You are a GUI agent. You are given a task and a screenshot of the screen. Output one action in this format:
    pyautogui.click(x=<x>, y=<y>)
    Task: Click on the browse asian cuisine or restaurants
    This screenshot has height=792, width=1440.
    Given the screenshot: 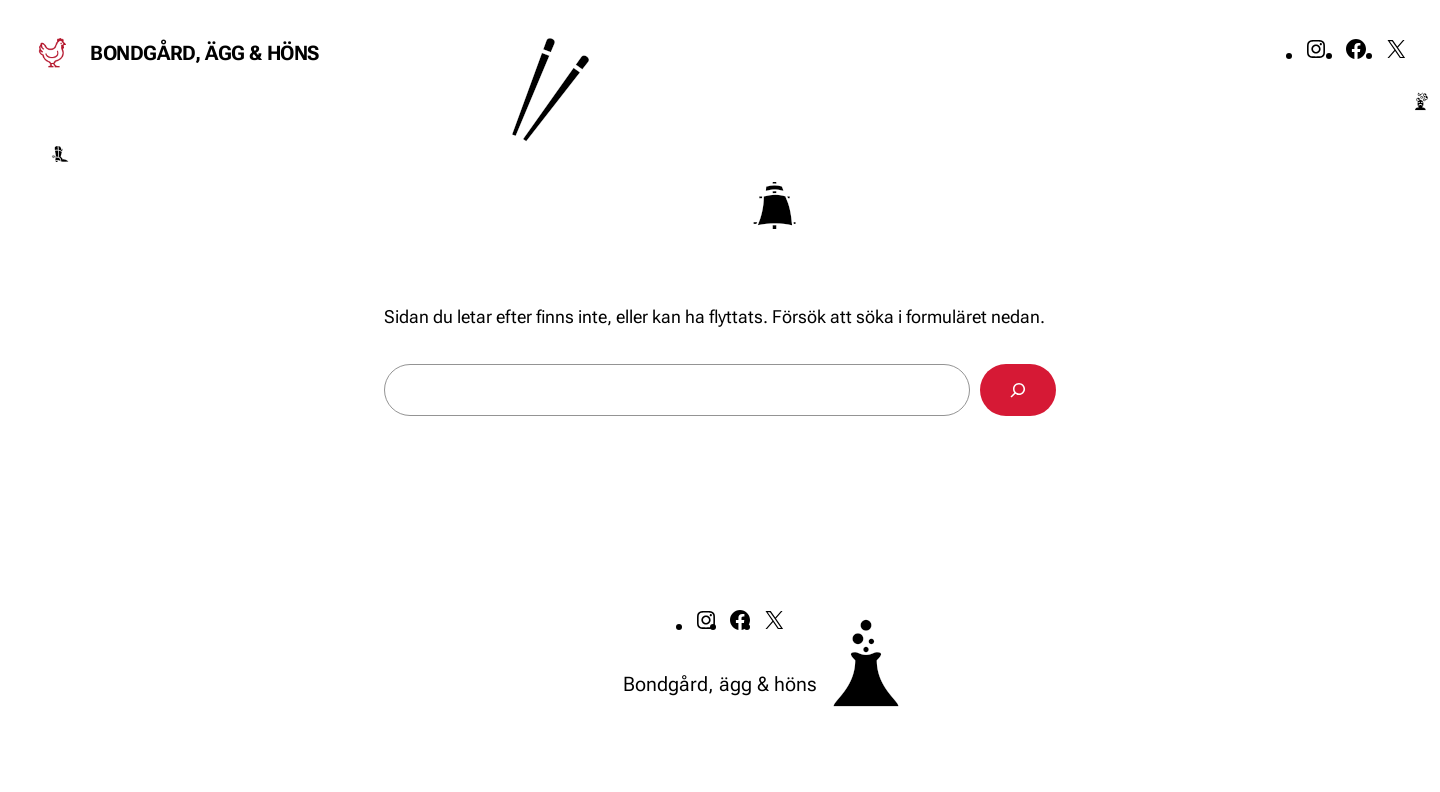 What is the action you would take?
    pyautogui.click(x=550, y=90)
    